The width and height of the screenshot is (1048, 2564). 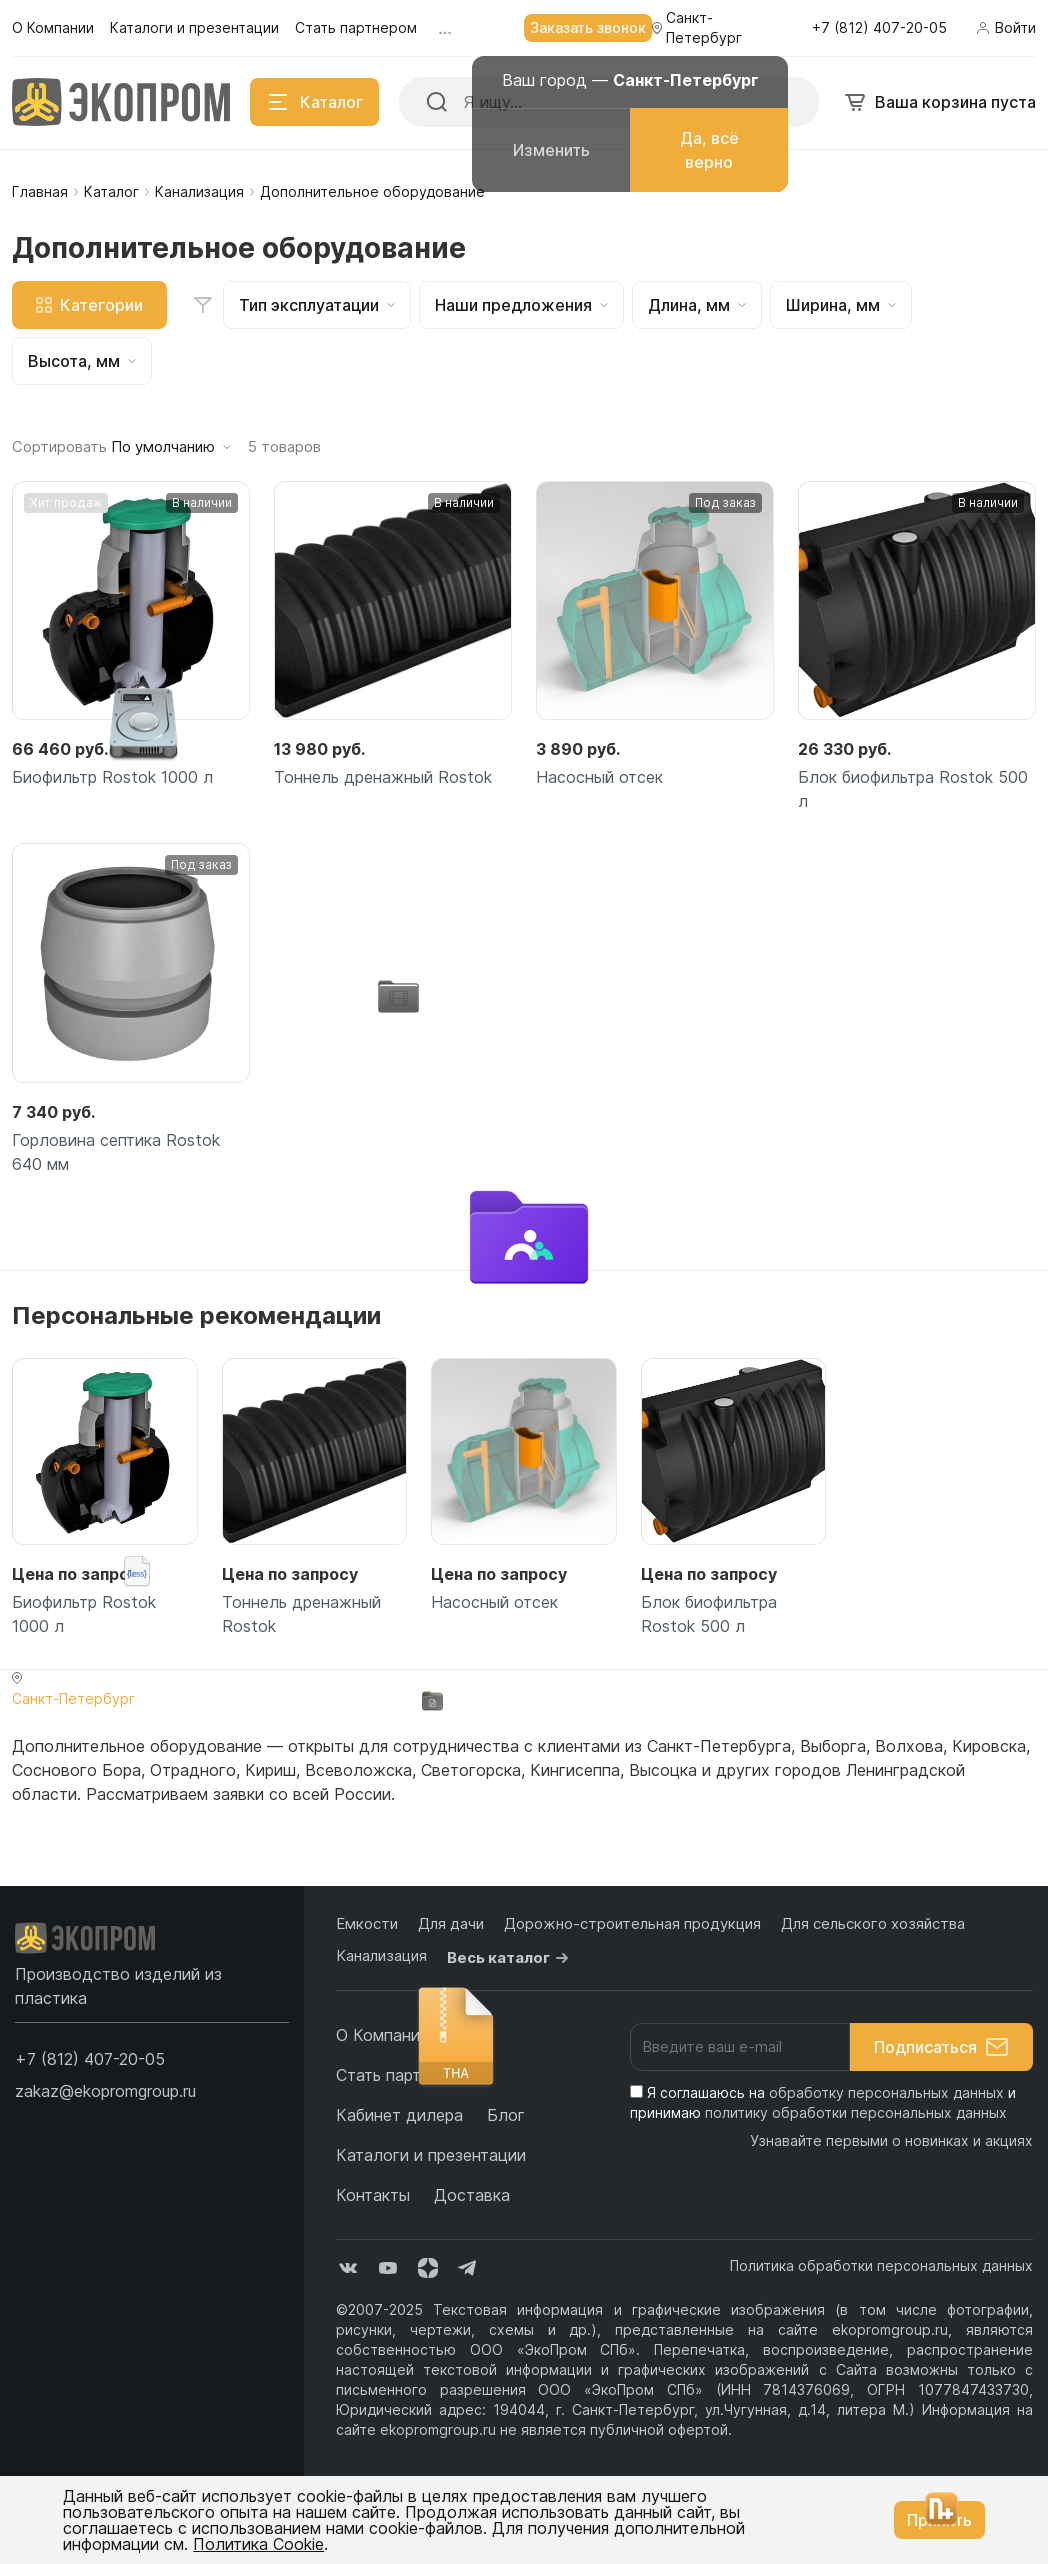 I want to click on open your videos folder, so click(x=398, y=996).